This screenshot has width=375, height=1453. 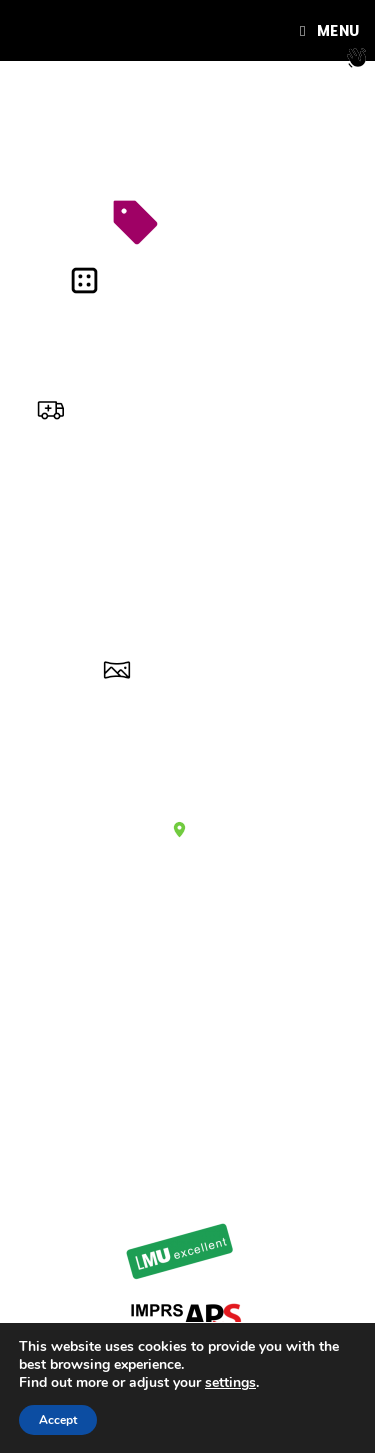 What do you see at coordinates (50, 409) in the screenshot?
I see `access emergency medical services` at bounding box center [50, 409].